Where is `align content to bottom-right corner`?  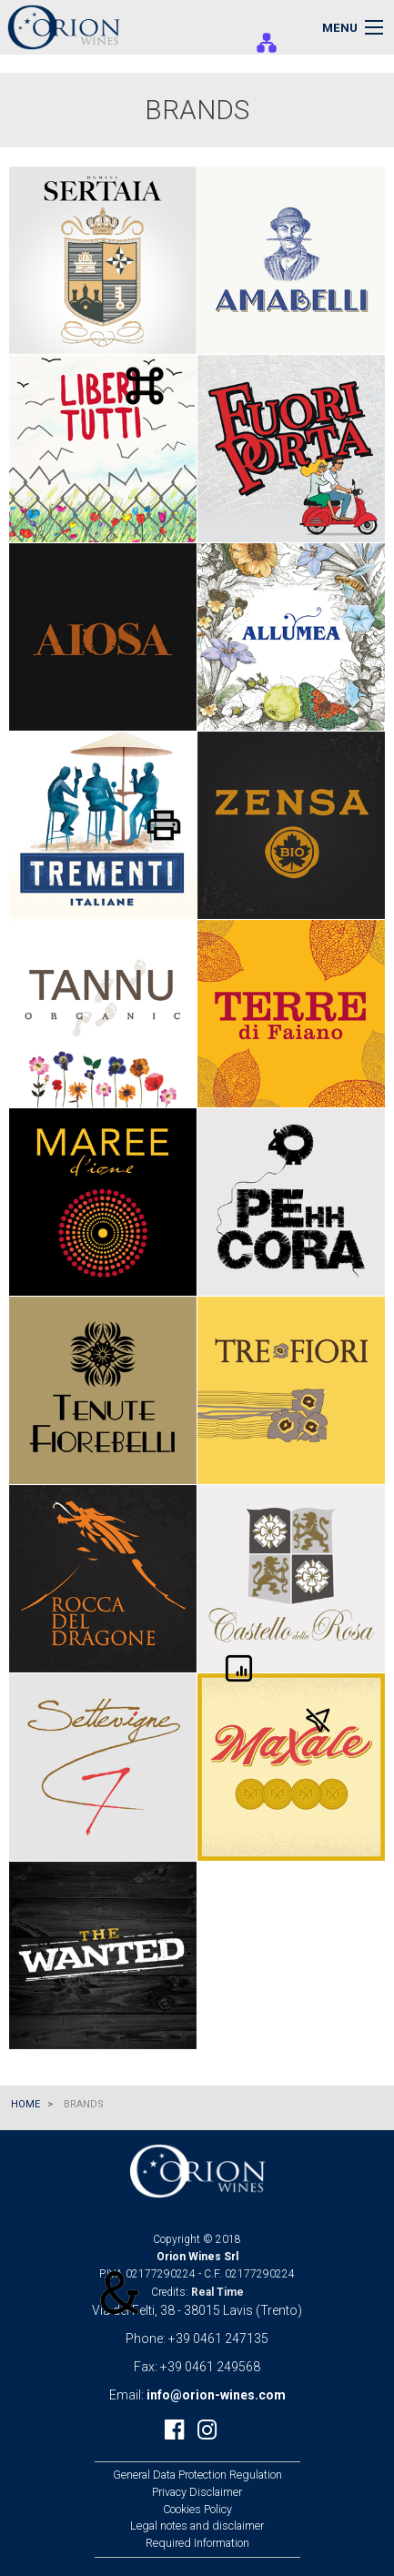
align content to bottom-right corner is located at coordinates (238, 1668).